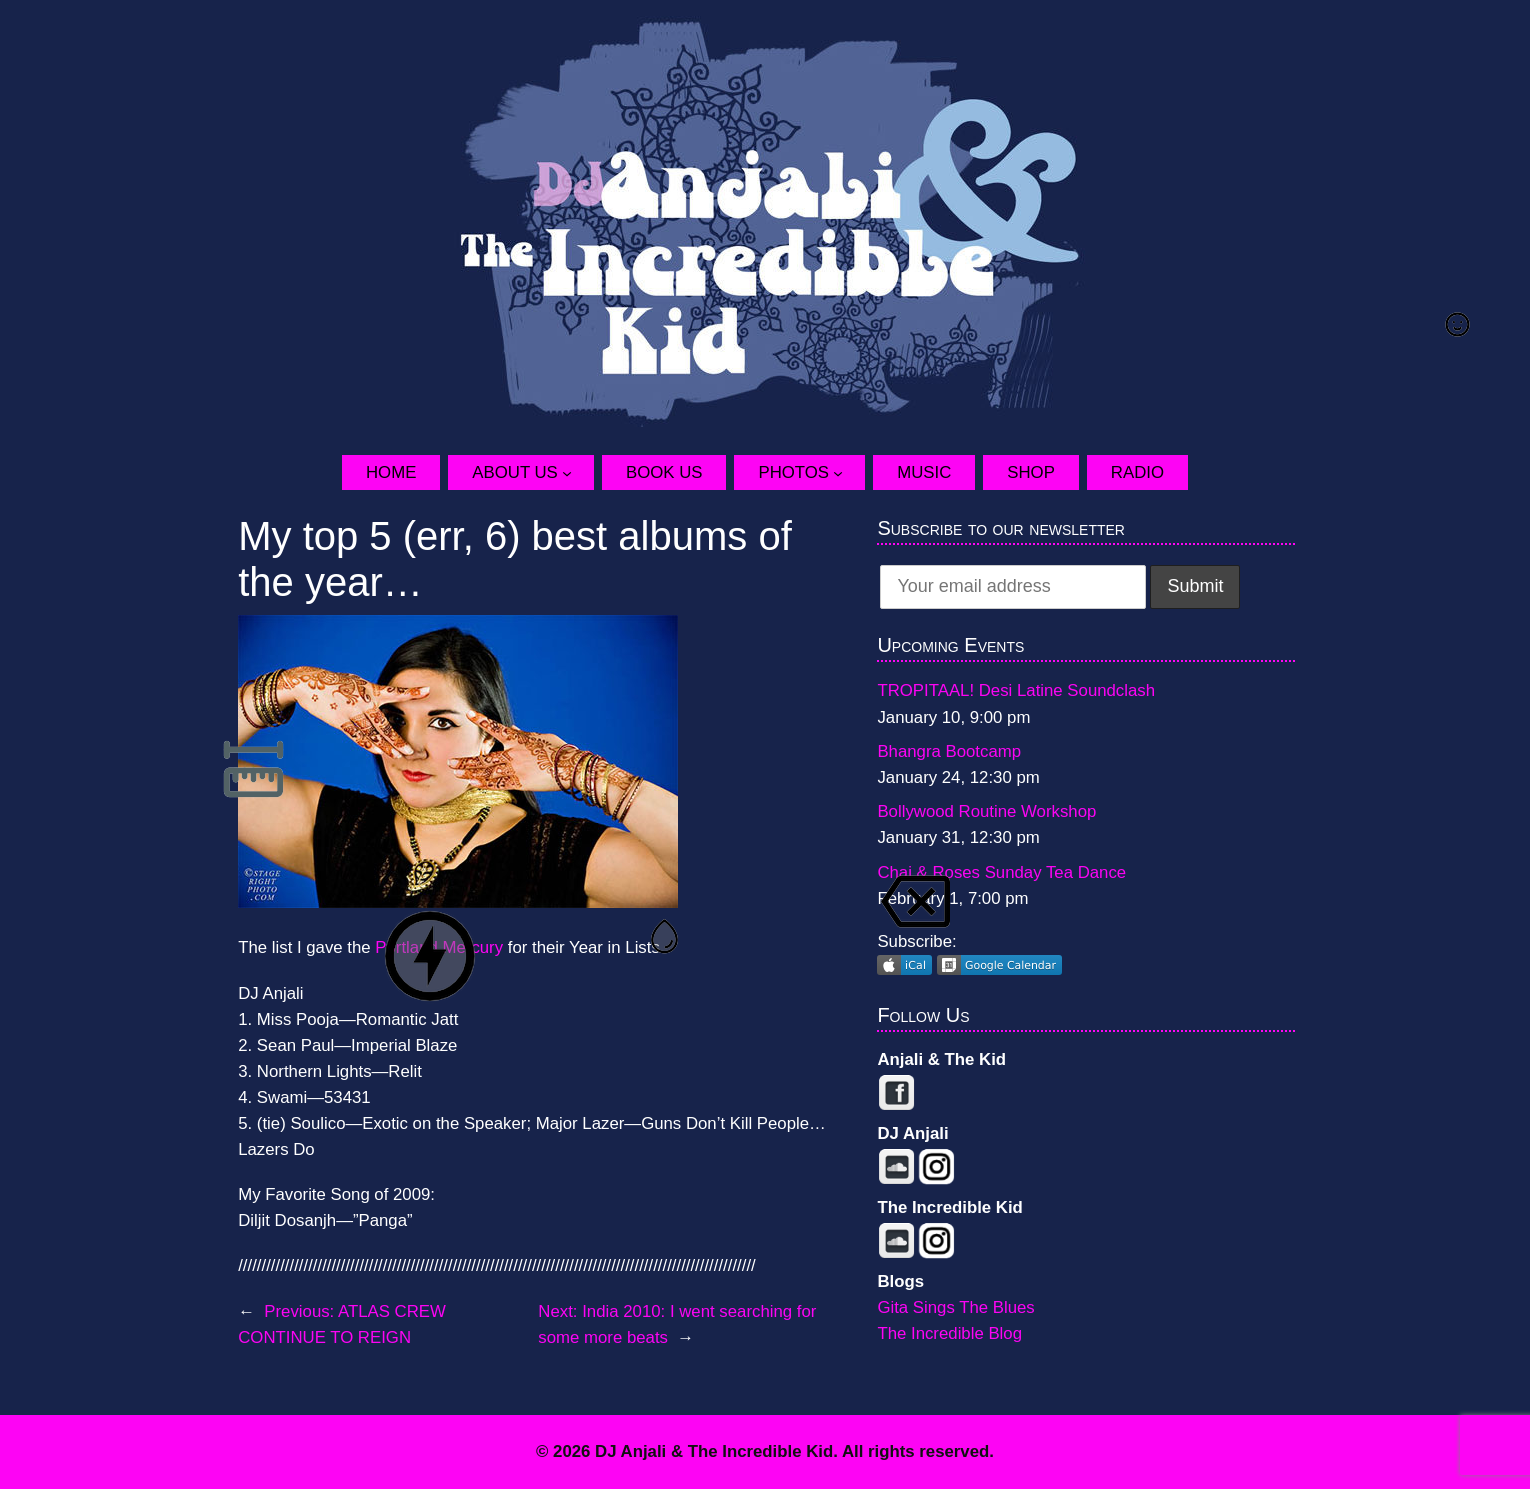 The width and height of the screenshot is (1530, 1489). I want to click on delete the last character entered, so click(915, 901).